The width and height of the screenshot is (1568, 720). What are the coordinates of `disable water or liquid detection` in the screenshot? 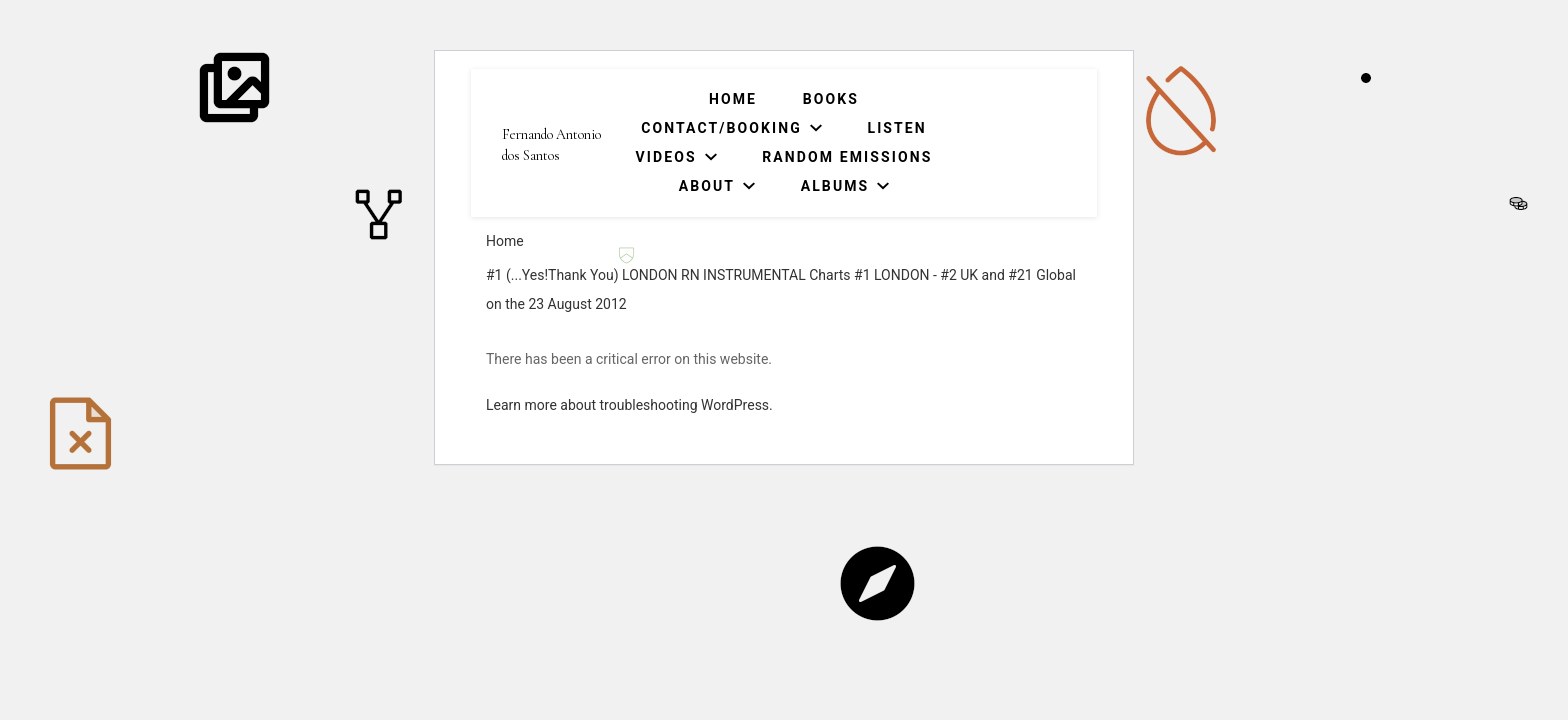 It's located at (1181, 114).